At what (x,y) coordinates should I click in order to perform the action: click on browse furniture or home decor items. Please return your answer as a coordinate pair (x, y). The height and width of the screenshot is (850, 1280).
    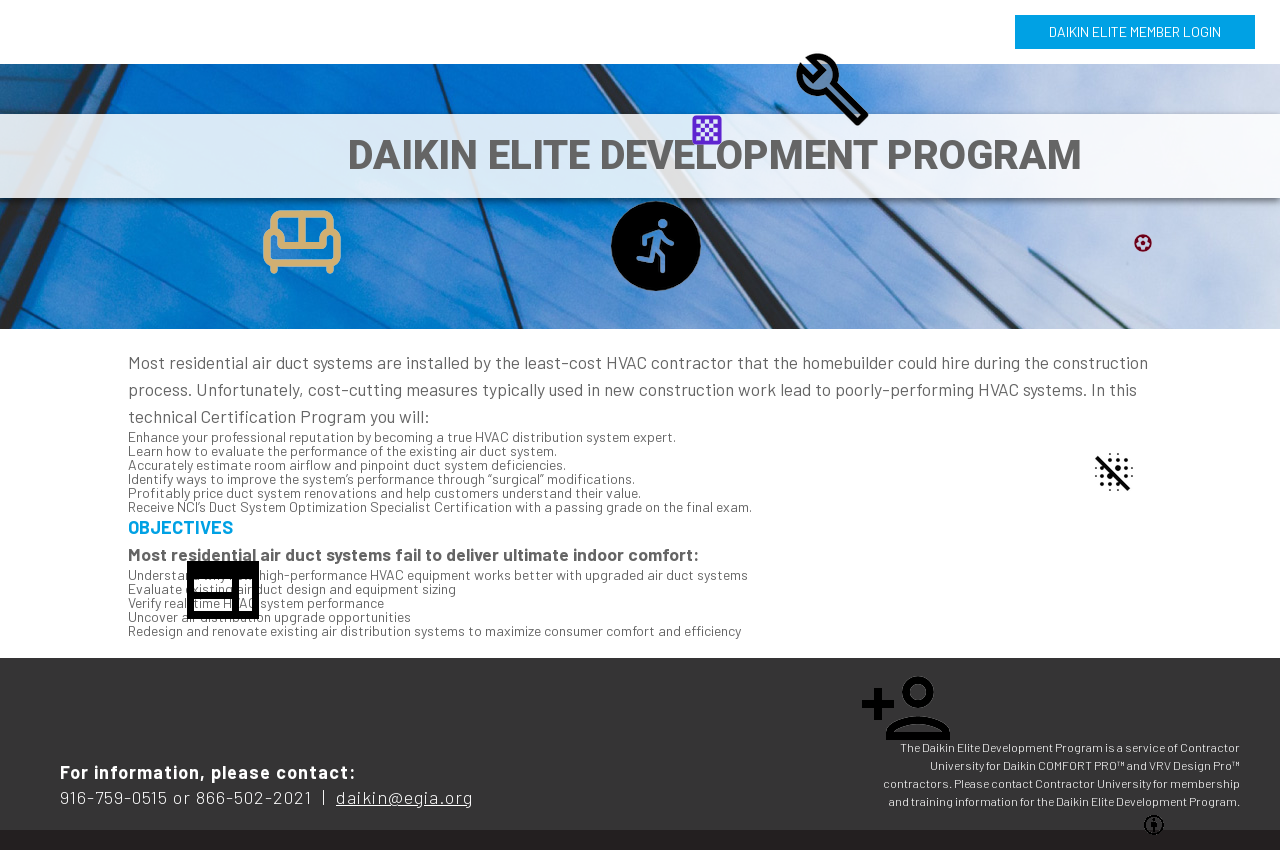
    Looking at the image, I should click on (302, 242).